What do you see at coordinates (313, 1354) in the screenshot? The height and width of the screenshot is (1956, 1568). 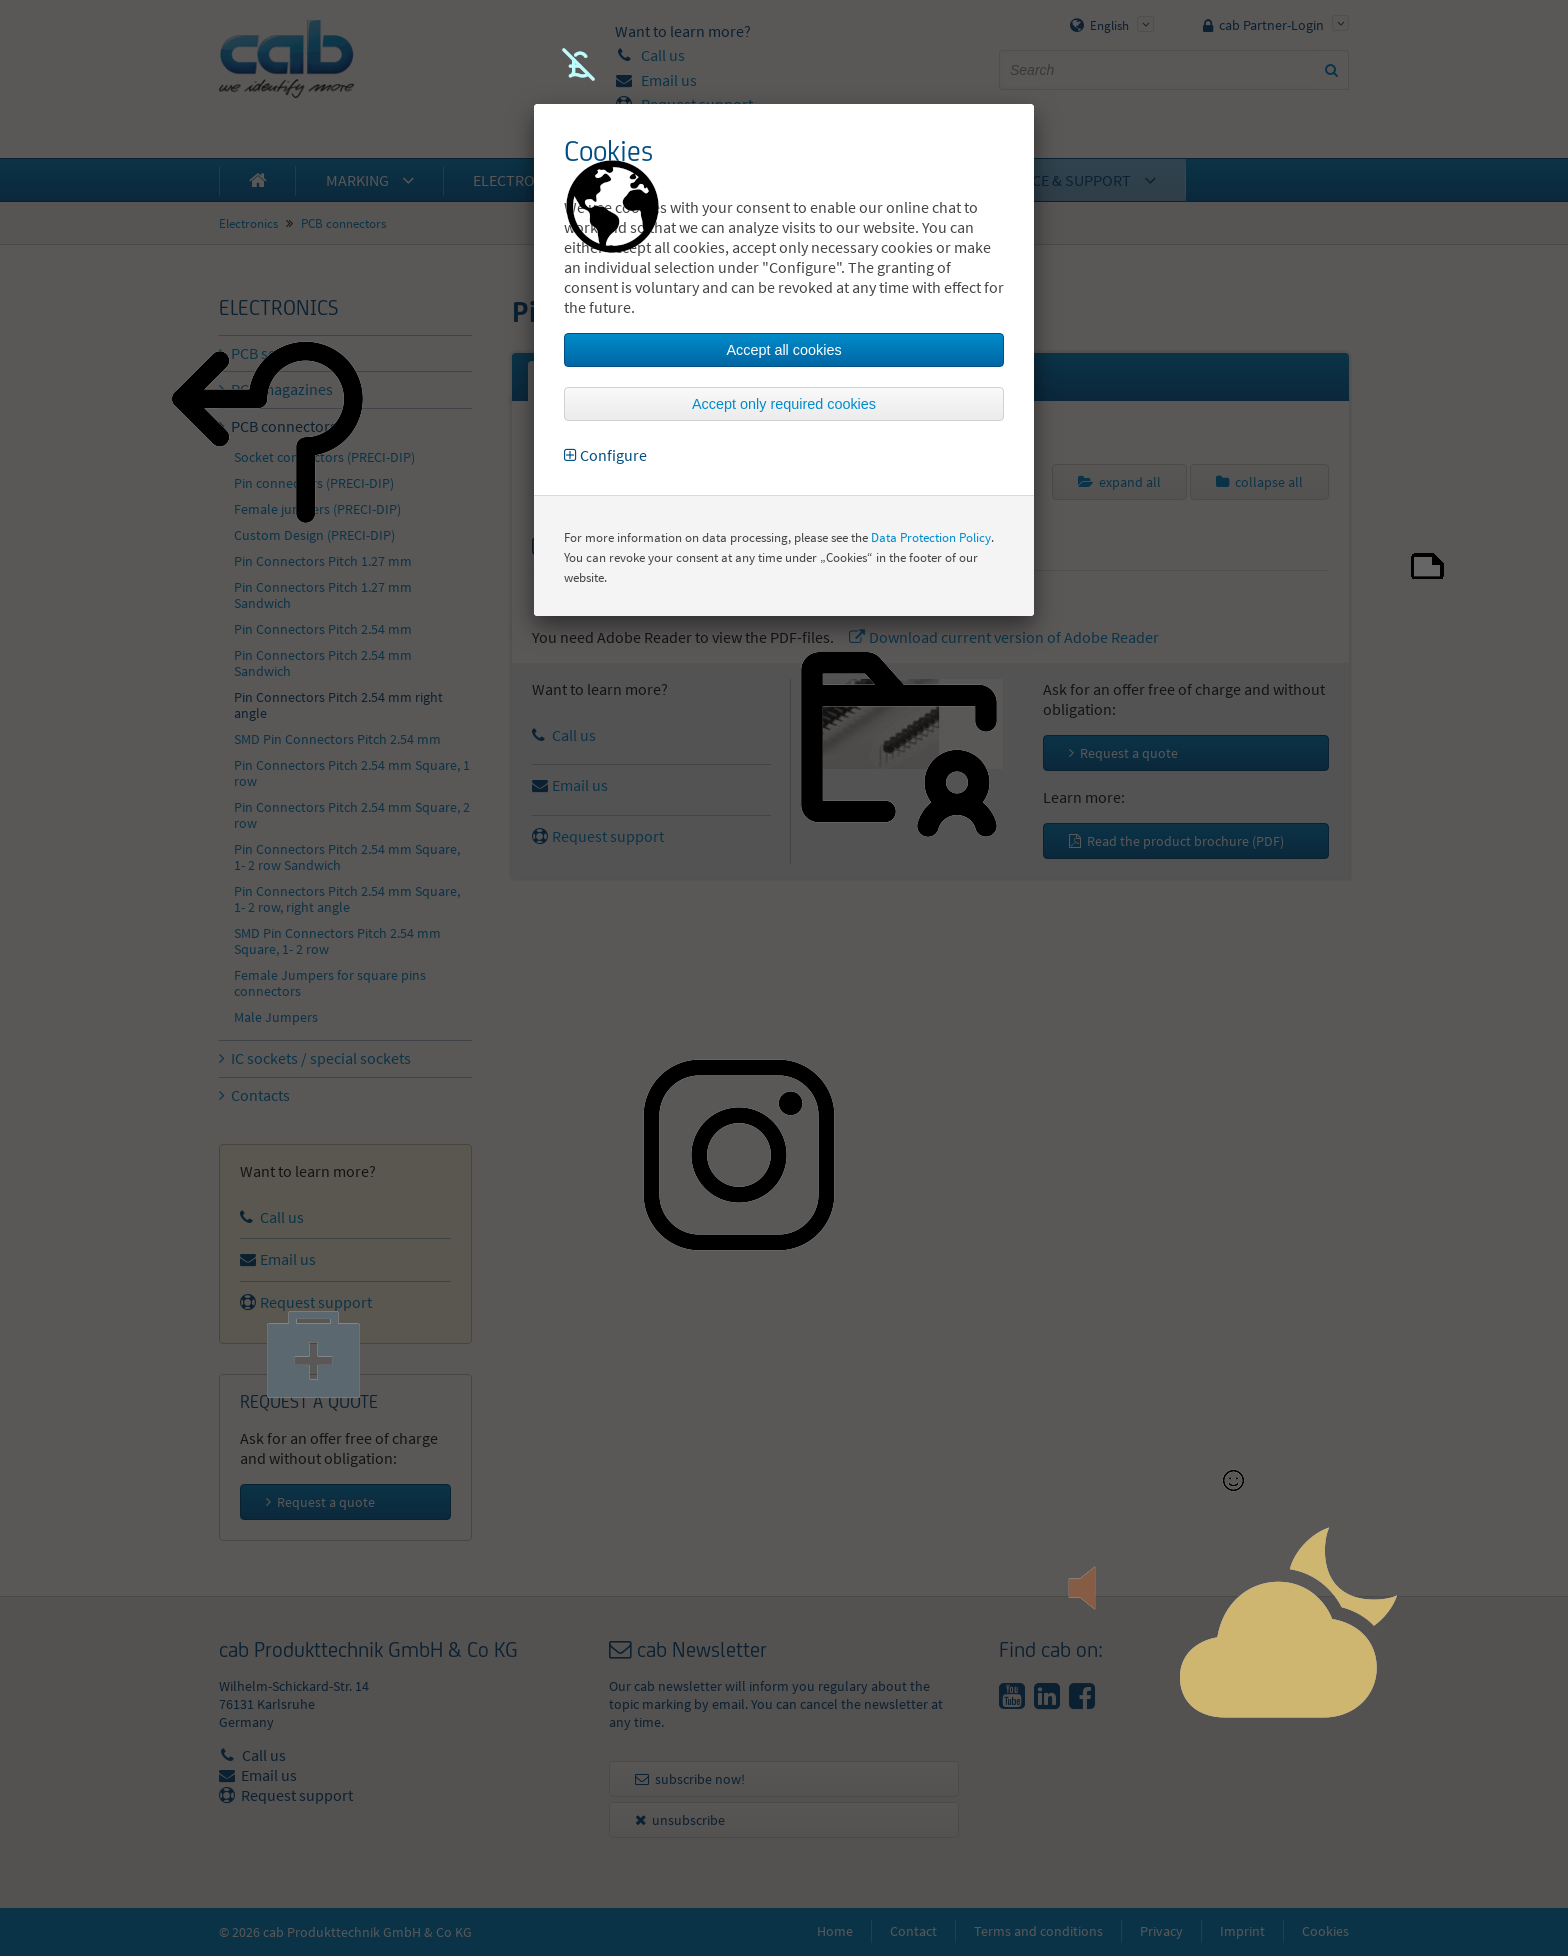 I see `access health or medical features` at bounding box center [313, 1354].